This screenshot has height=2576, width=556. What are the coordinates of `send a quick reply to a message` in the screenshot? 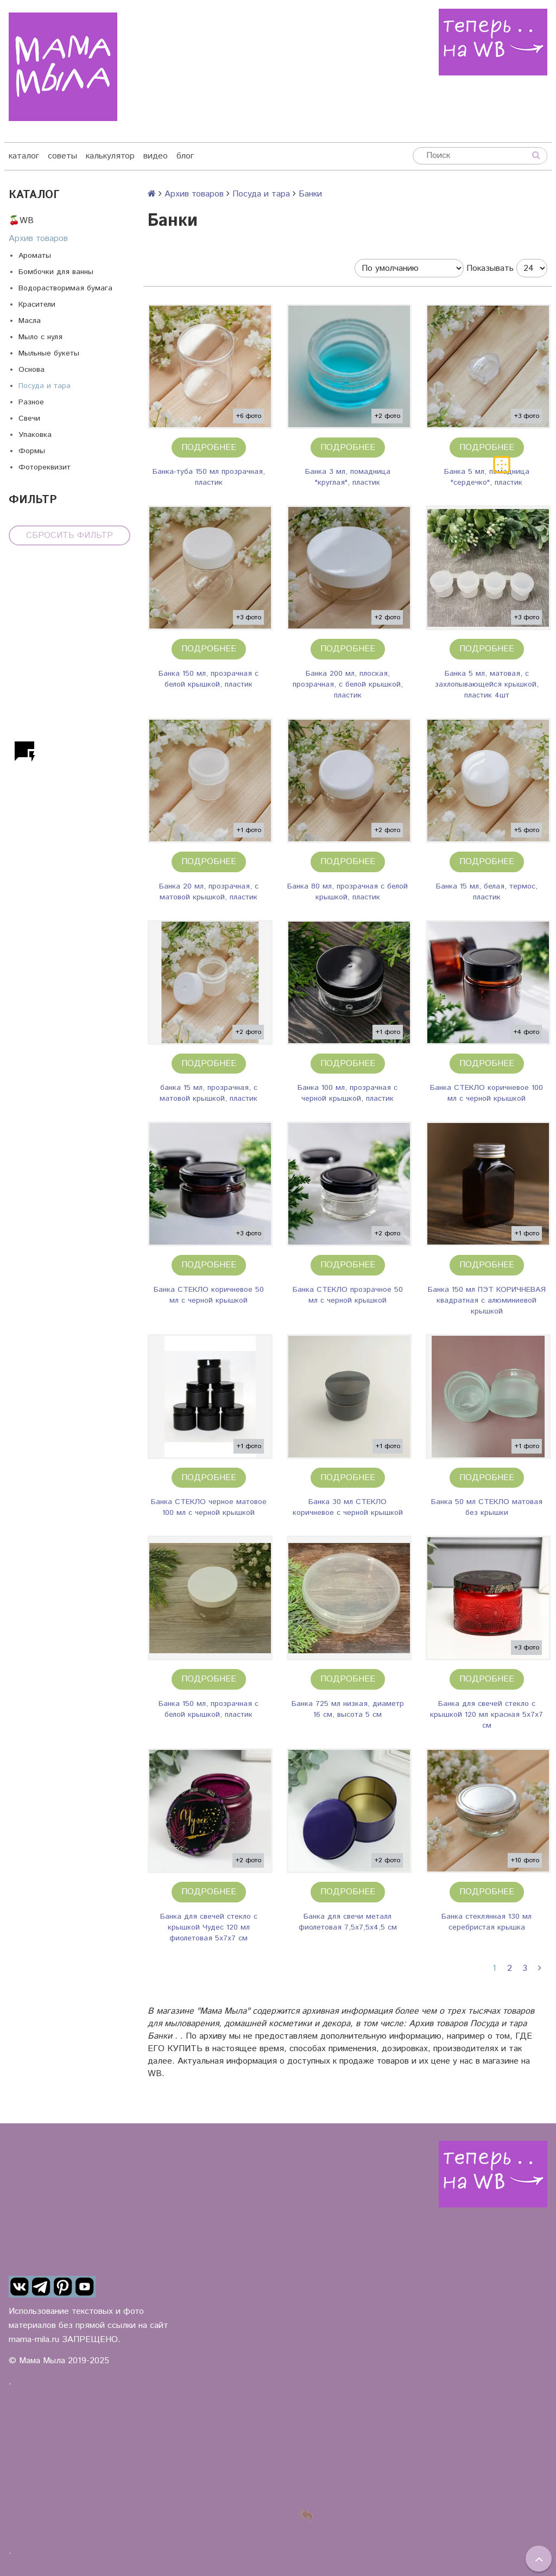 It's located at (24, 751).